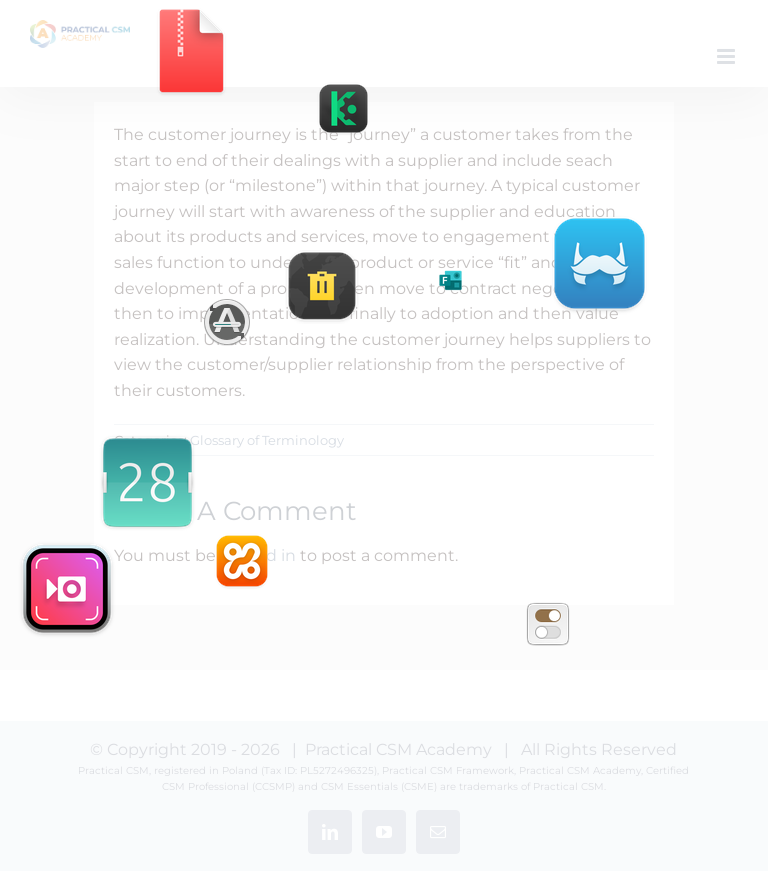 The height and width of the screenshot is (872, 768). I want to click on open the calendar app, so click(147, 482).